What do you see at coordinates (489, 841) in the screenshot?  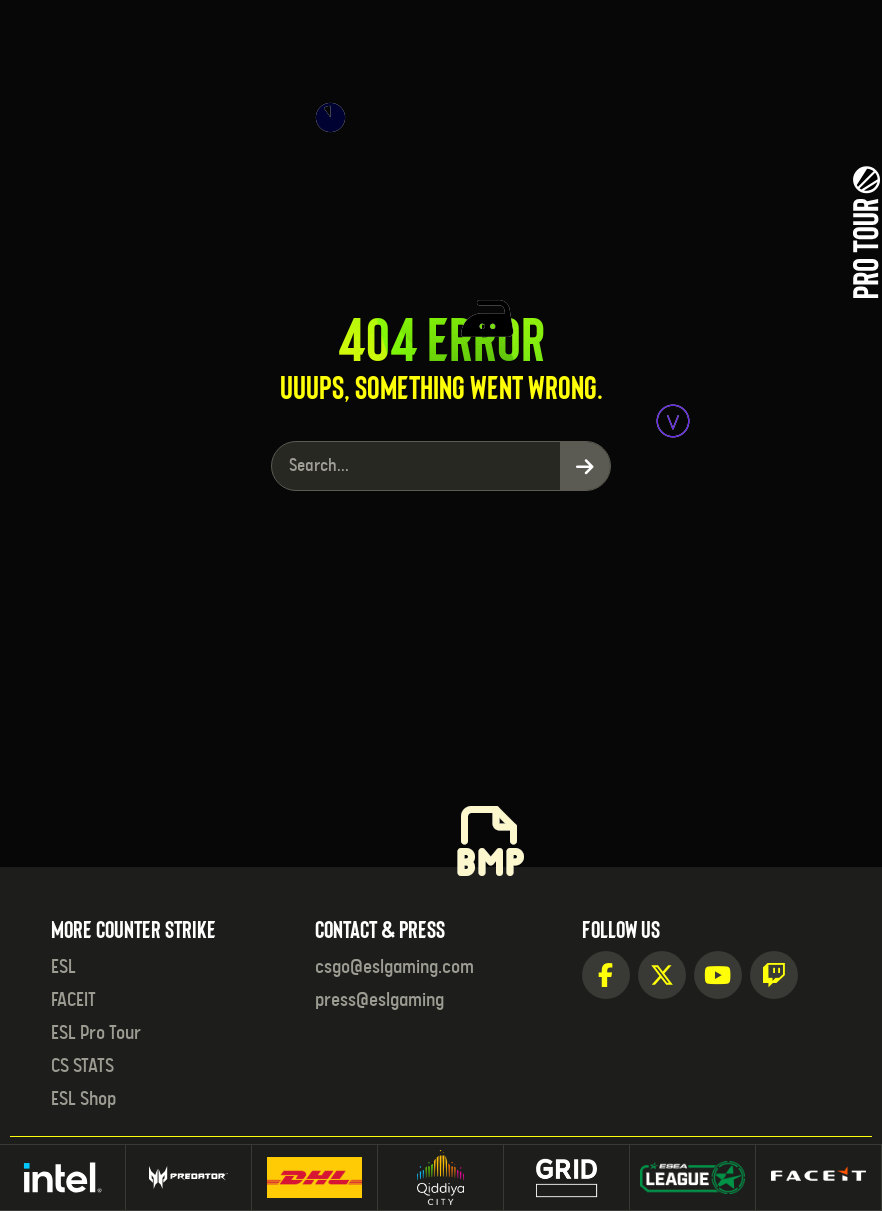 I see `indicates a BMP image file type` at bounding box center [489, 841].